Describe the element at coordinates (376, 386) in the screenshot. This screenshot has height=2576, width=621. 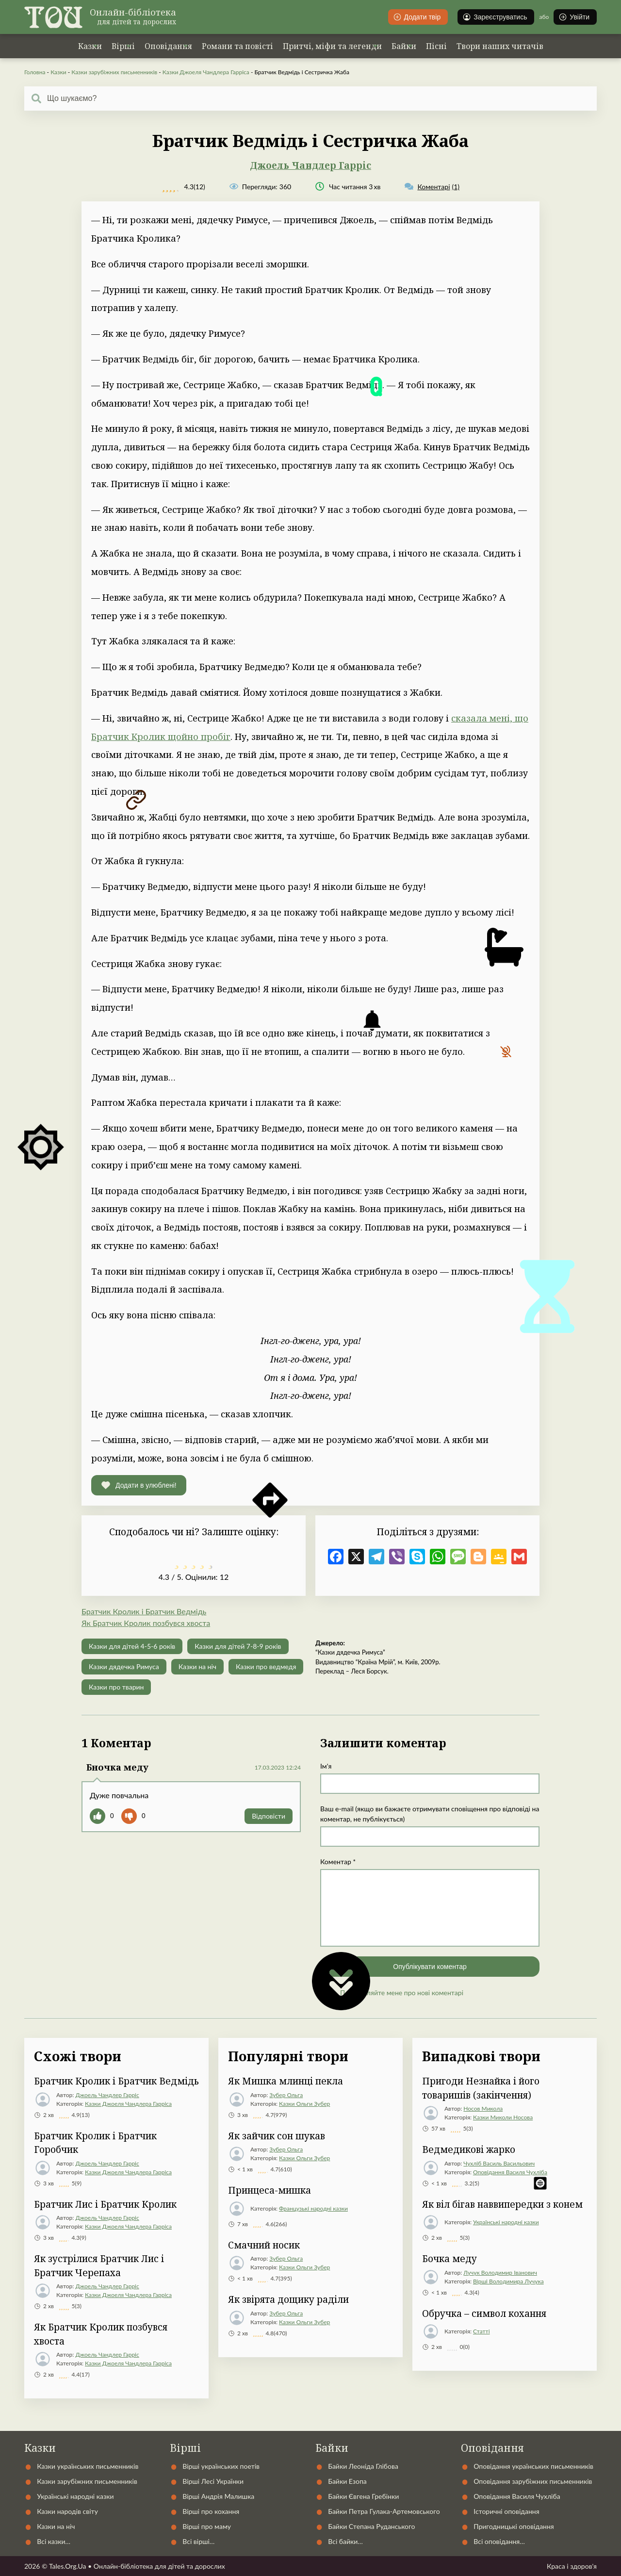
I see `indicates a label or category starting with "q"` at that location.